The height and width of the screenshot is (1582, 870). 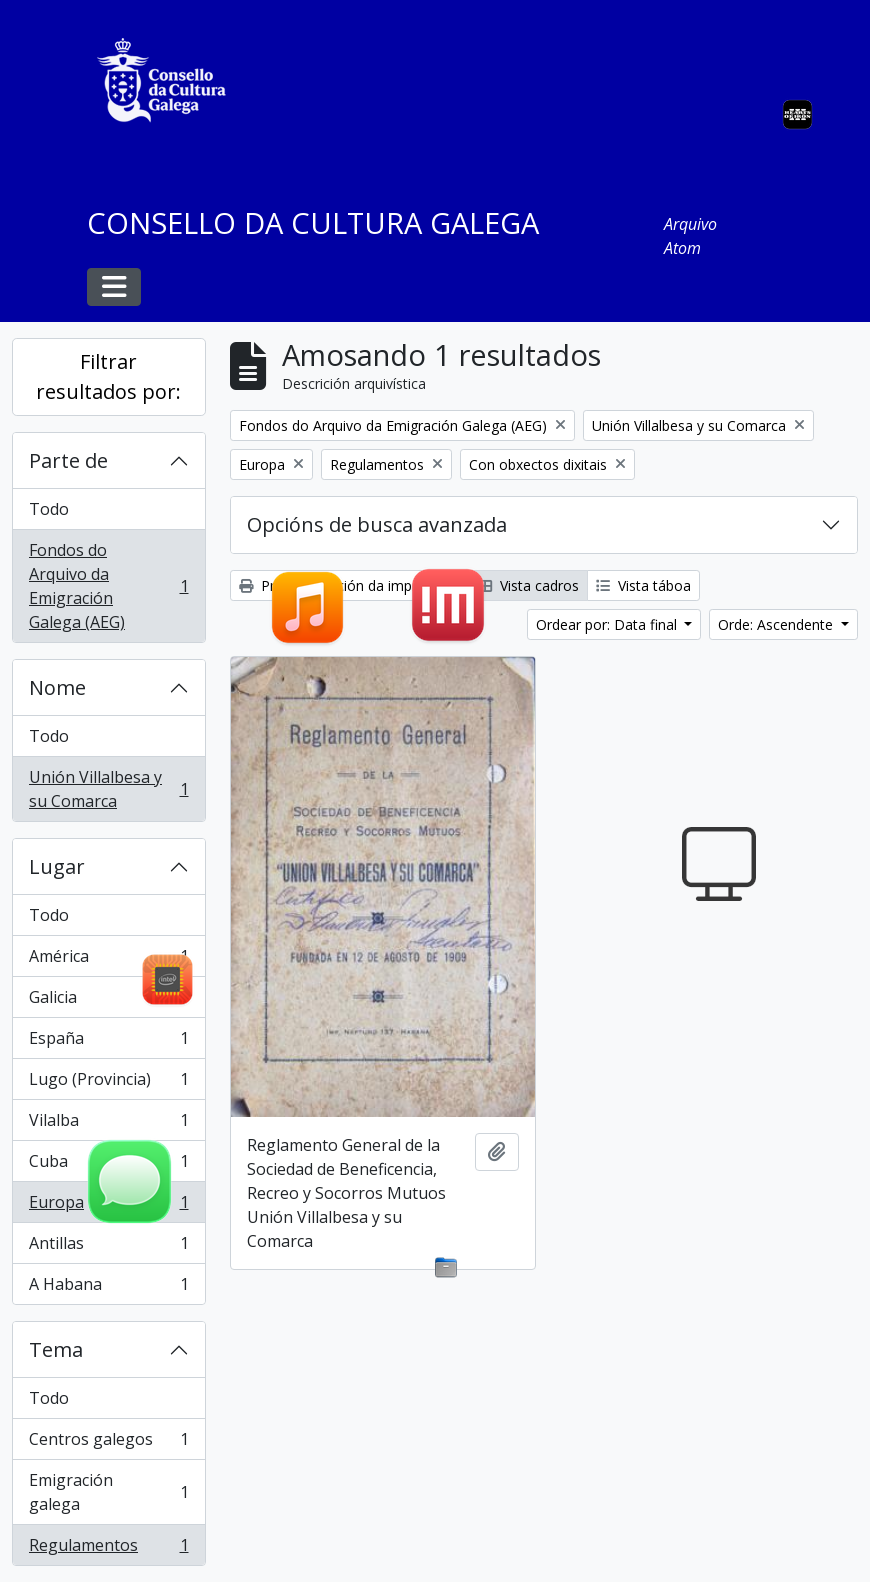 I want to click on display or monitor settings, so click(x=719, y=864).